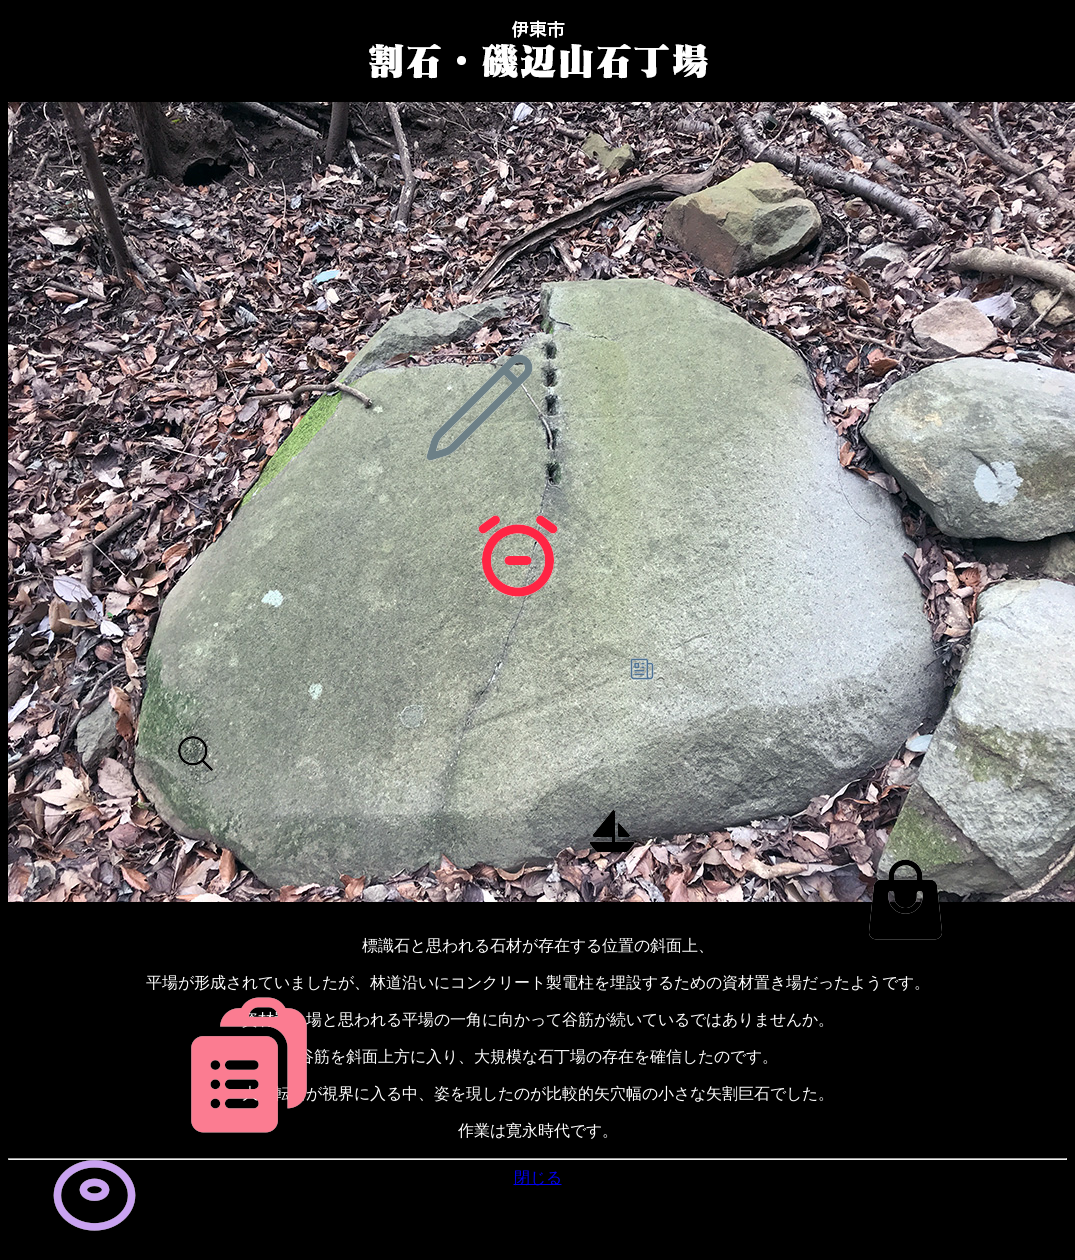 Image resolution: width=1075 pixels, height=1260 pixels. Describe the element at coordinates (518, 556) in the screenshot. I see `remove or delete an alarm` at that location.